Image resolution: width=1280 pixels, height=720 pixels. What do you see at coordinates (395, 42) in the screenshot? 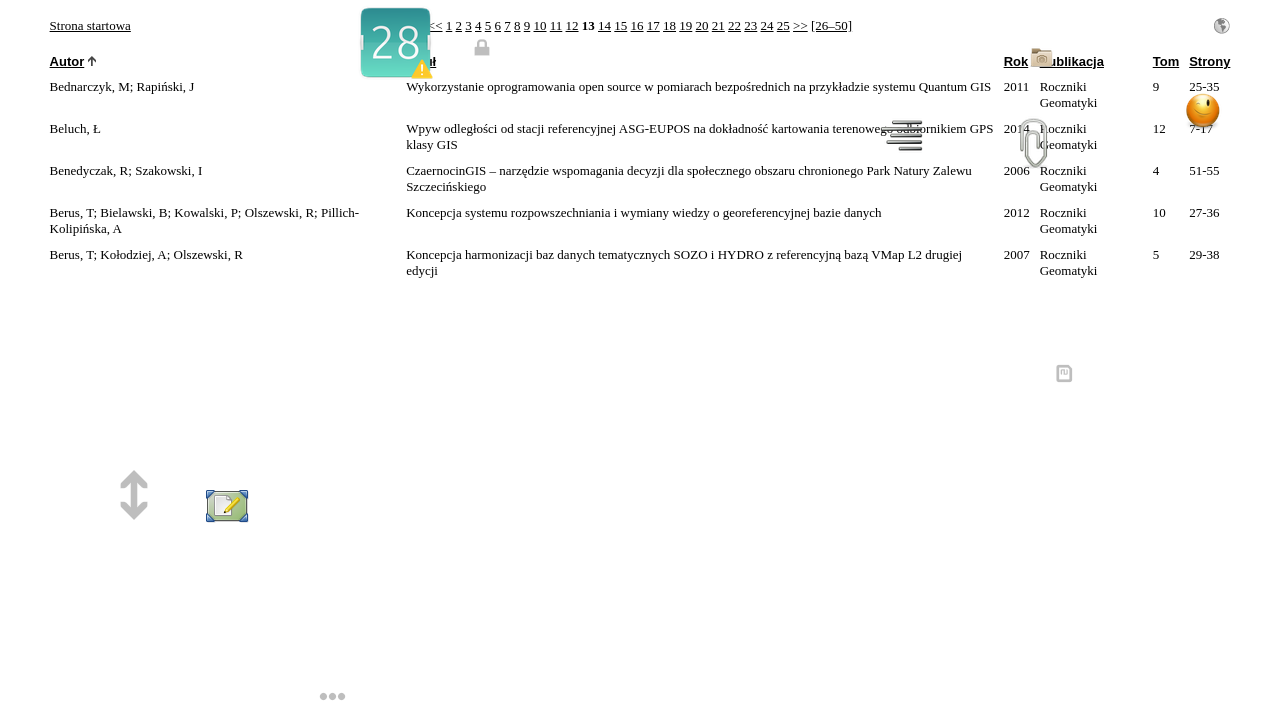
I see `indicates an upcoming appointment or event` at bounding box center [395, 42].